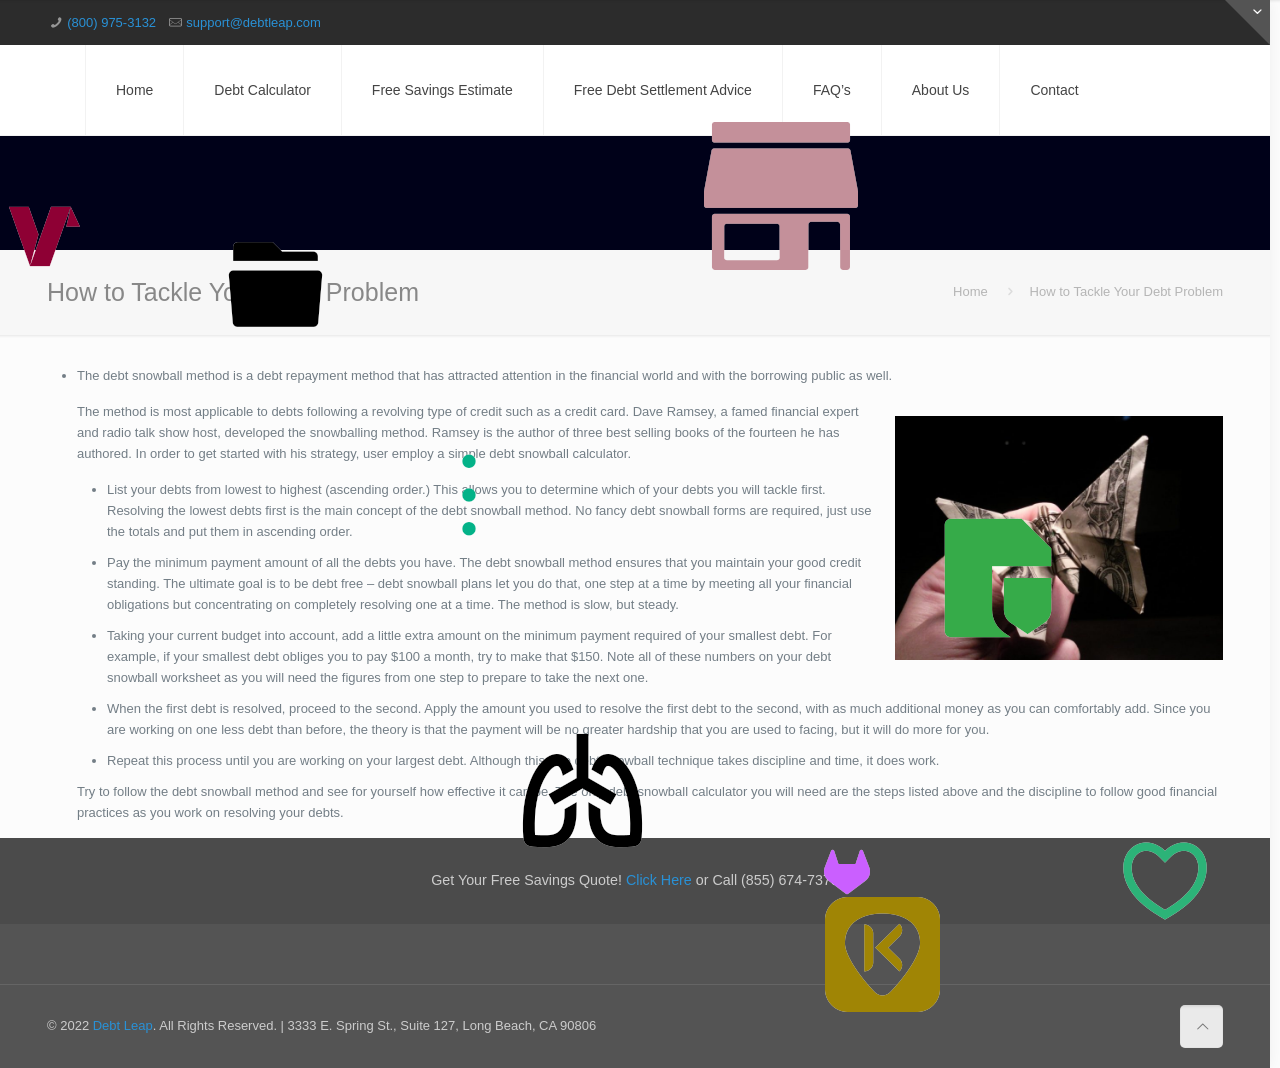 The height and width of the screenshot is (1068, 1280). Describe the element at coordinates (469, 495) in the screenshot. I see `open more options menu` at that location.